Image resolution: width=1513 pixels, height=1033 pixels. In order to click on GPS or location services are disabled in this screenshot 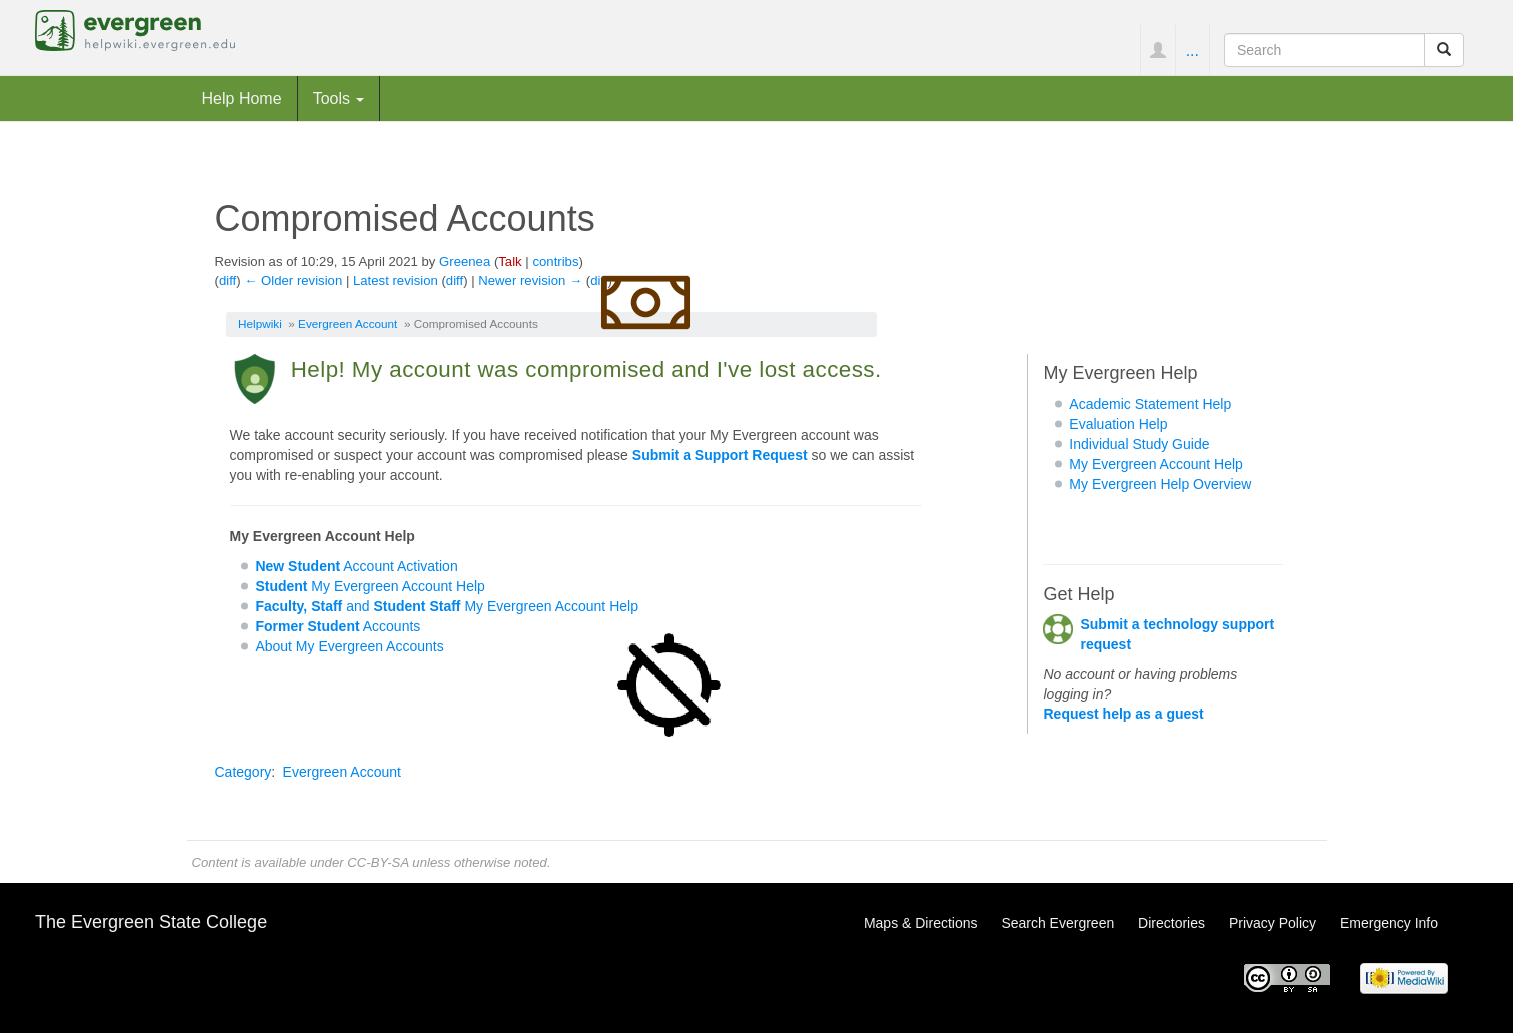, I will do `click(669, 685)`.